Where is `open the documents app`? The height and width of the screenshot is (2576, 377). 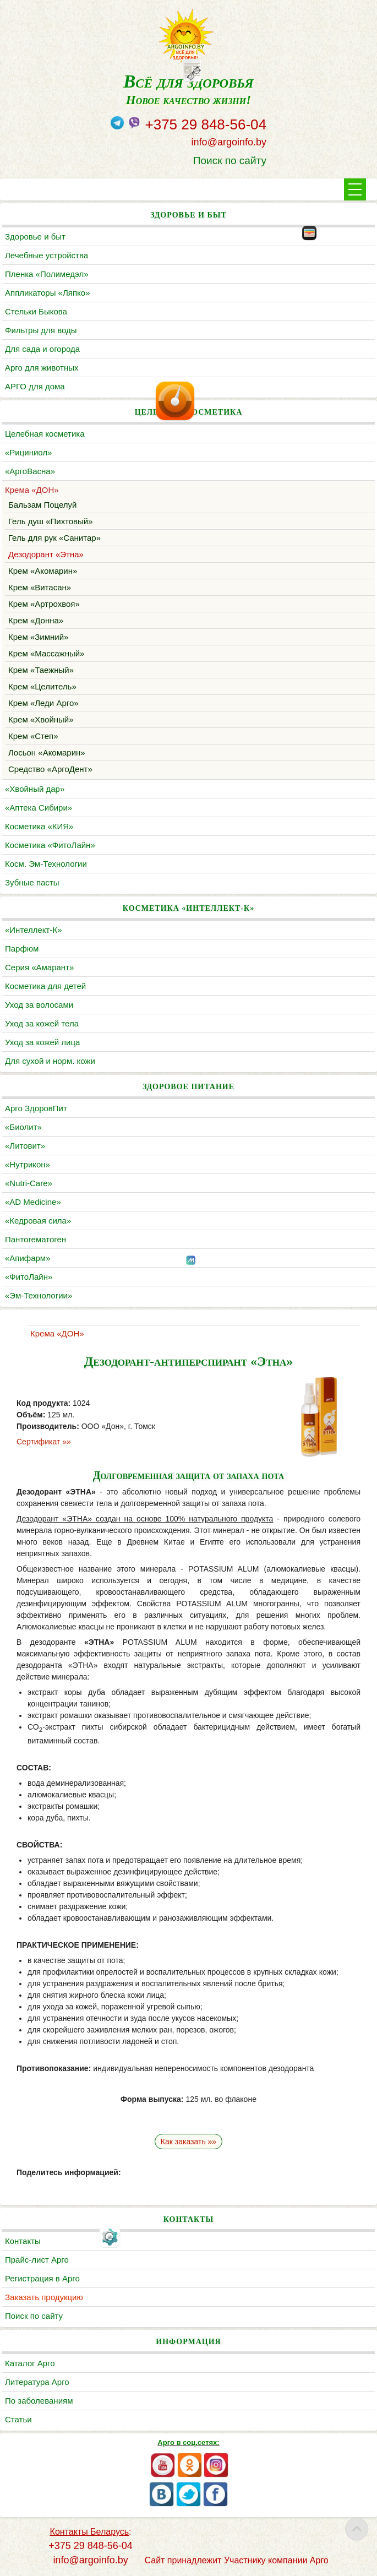
open the documents app is located at coordinates (192, 70).